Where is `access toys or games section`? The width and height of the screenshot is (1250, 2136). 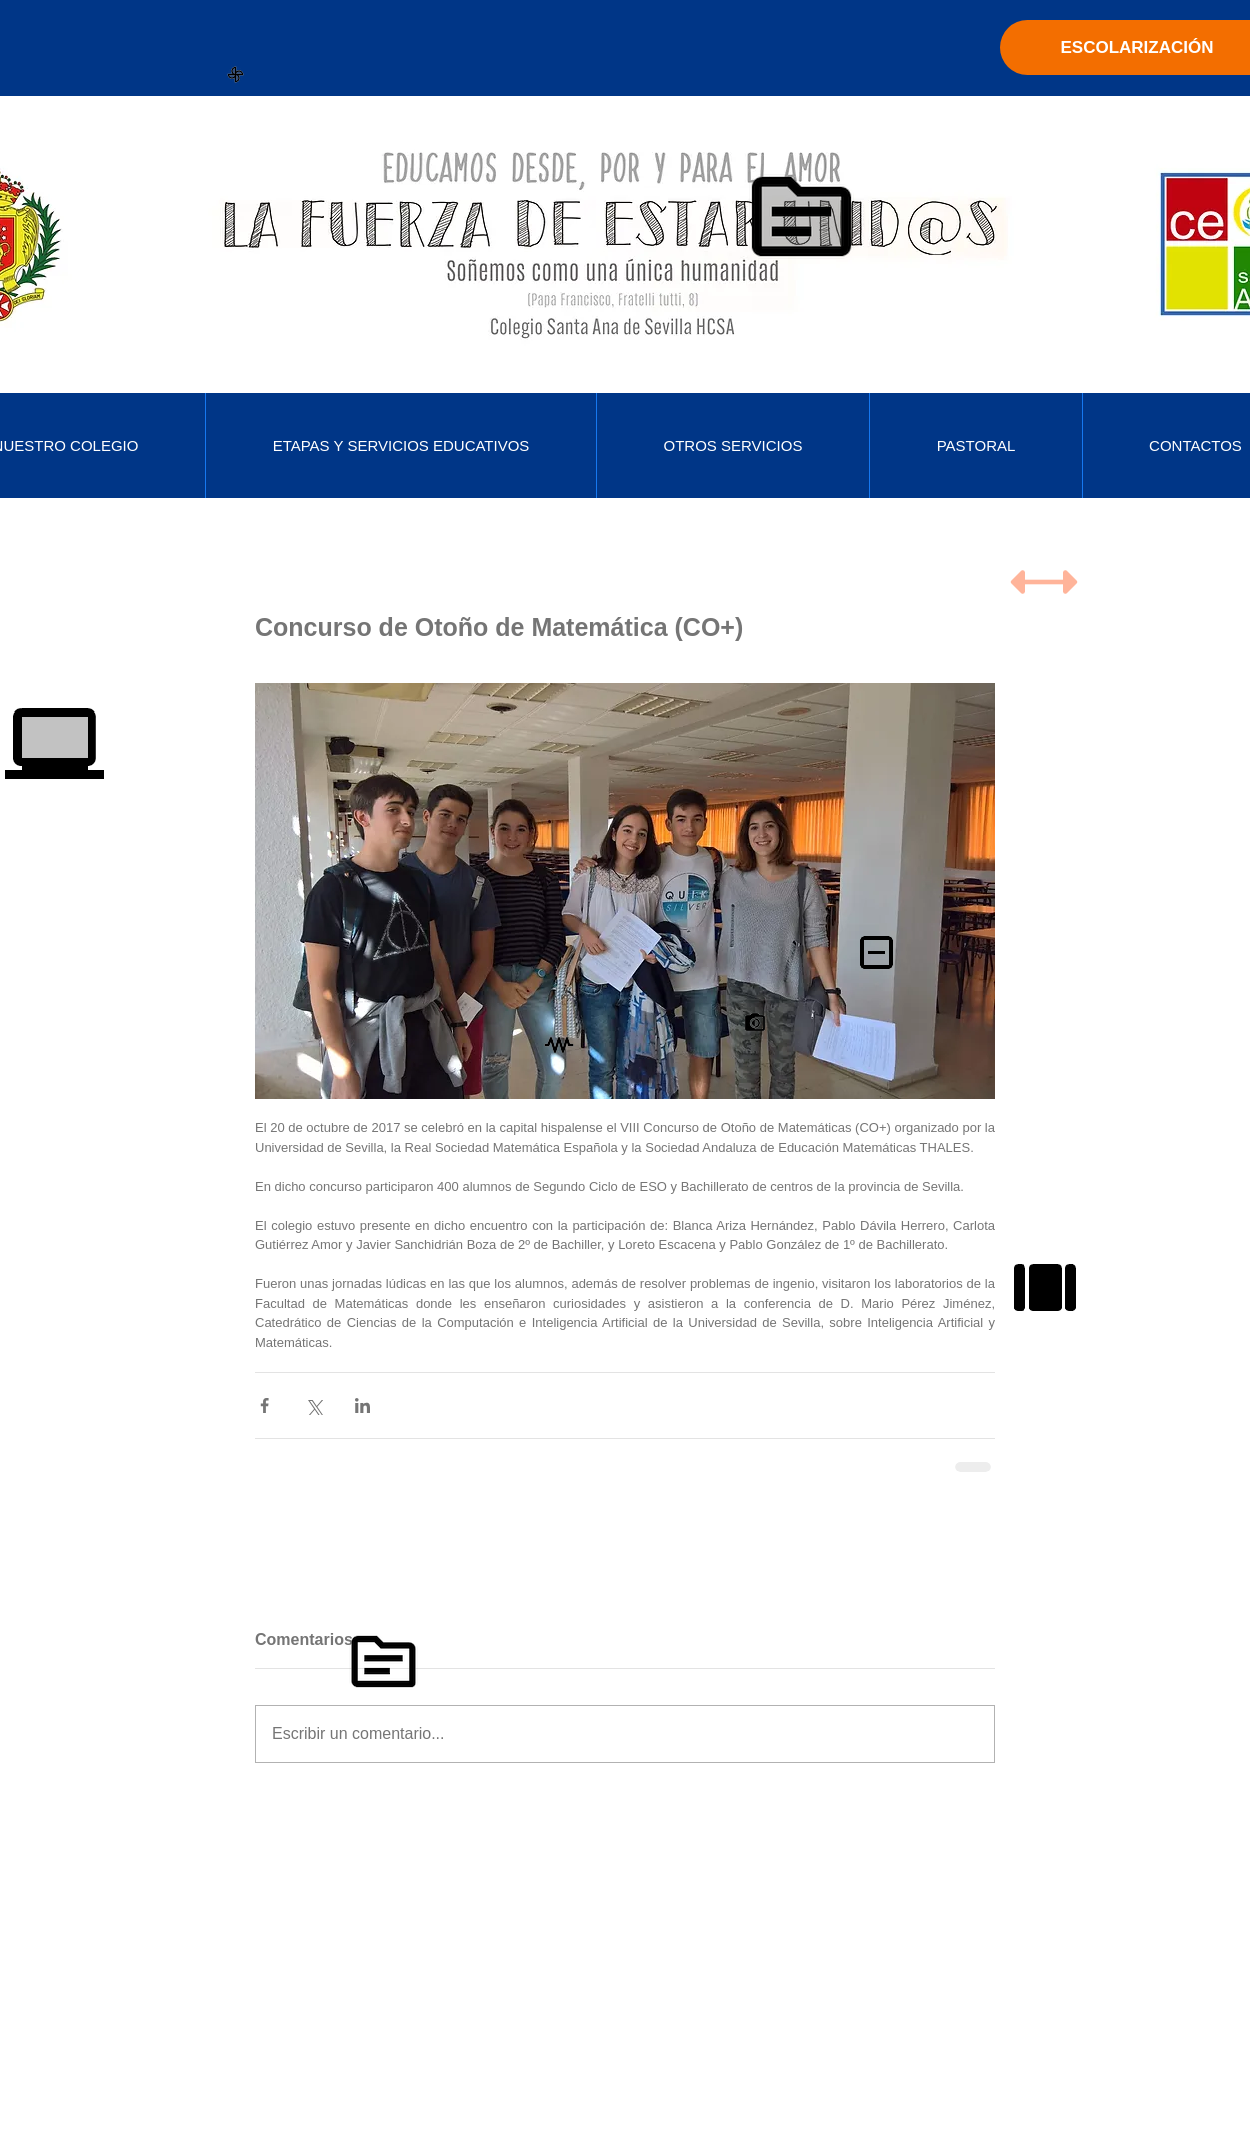
access toys or games section is located at coordinates (235, 74).